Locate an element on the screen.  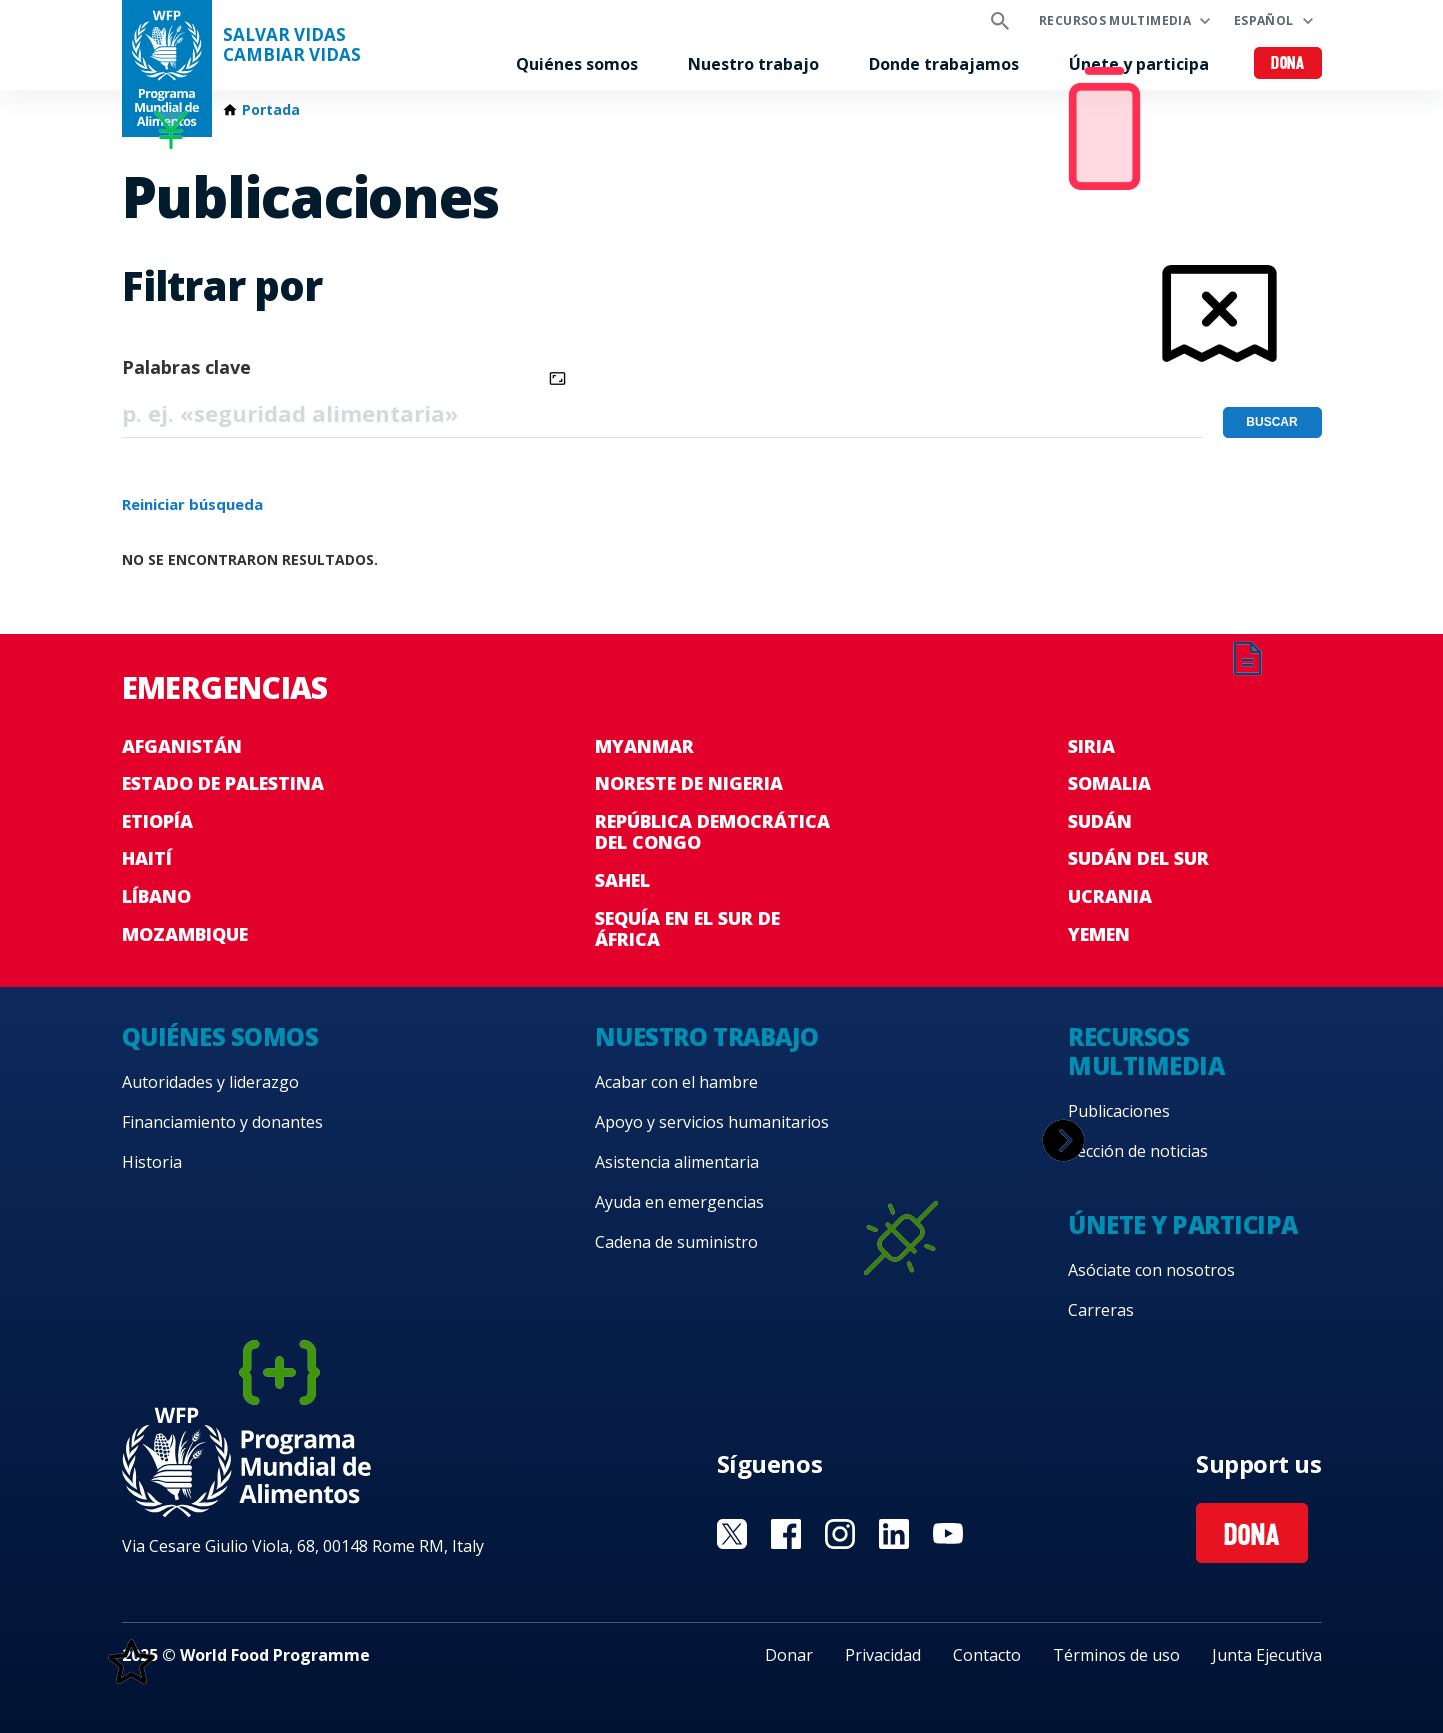
view document or text file is located at coordinates (1247, 658).